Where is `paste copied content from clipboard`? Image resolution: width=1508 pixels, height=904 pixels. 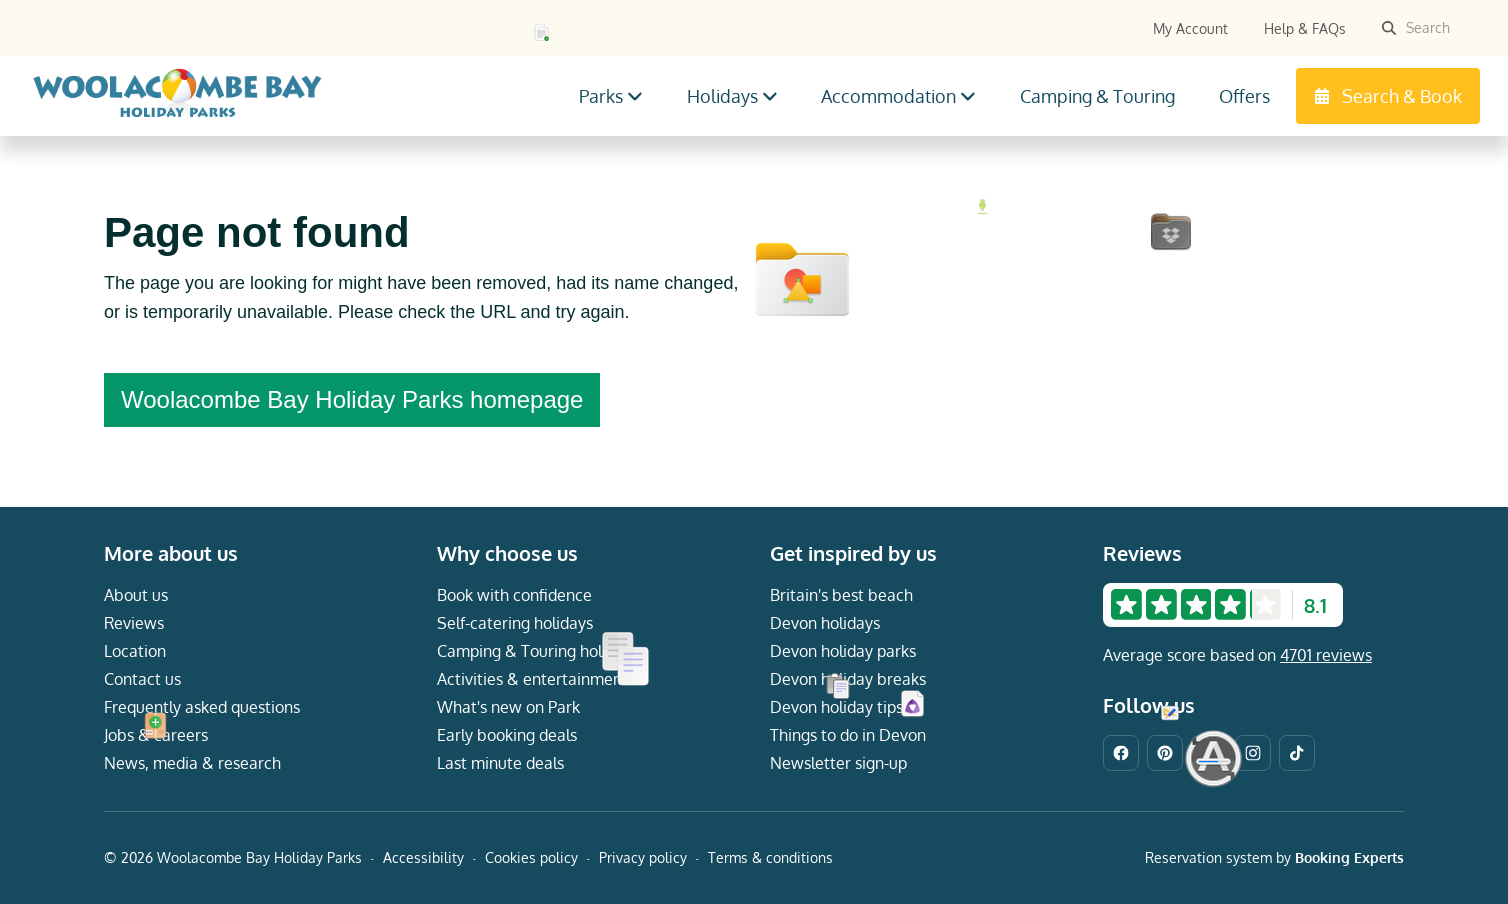 paste copied content from clipboard is located at coordinates (838, 686).